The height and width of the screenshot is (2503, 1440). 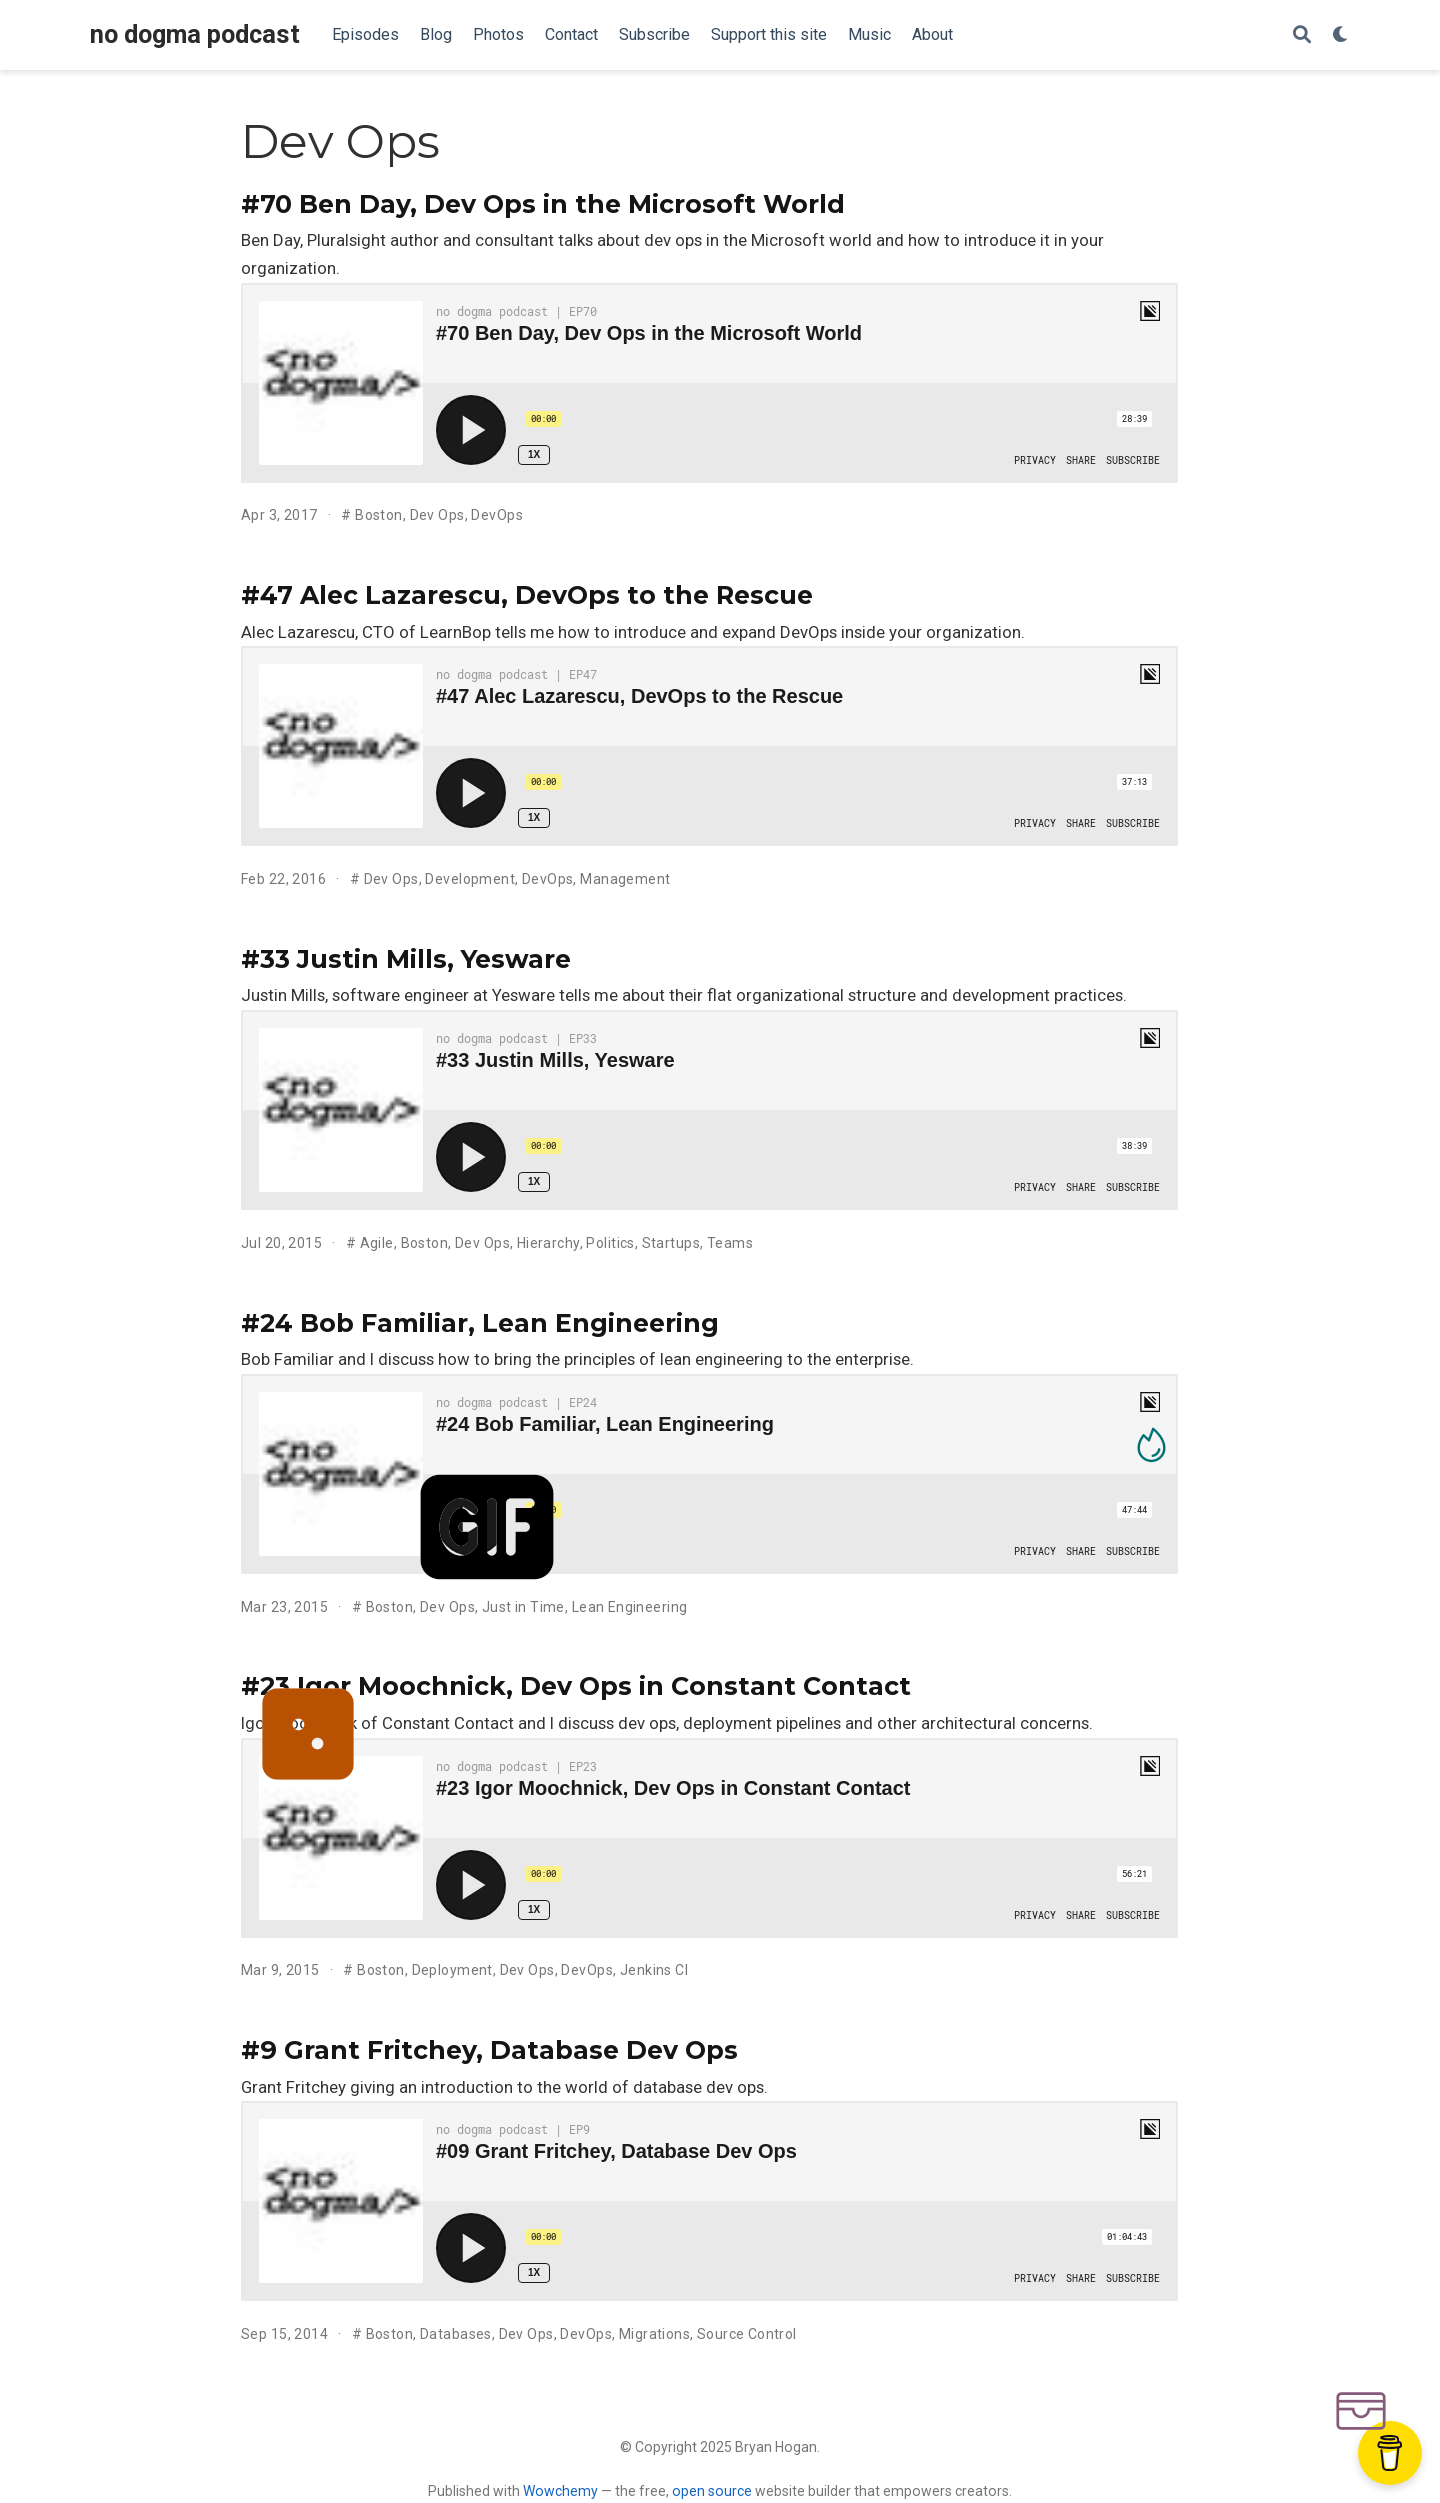 What do you see at coordinates (1151, 1445) in the screenshot?
I see `indicates trending or popular content` at bounding box center [1151, 1445].